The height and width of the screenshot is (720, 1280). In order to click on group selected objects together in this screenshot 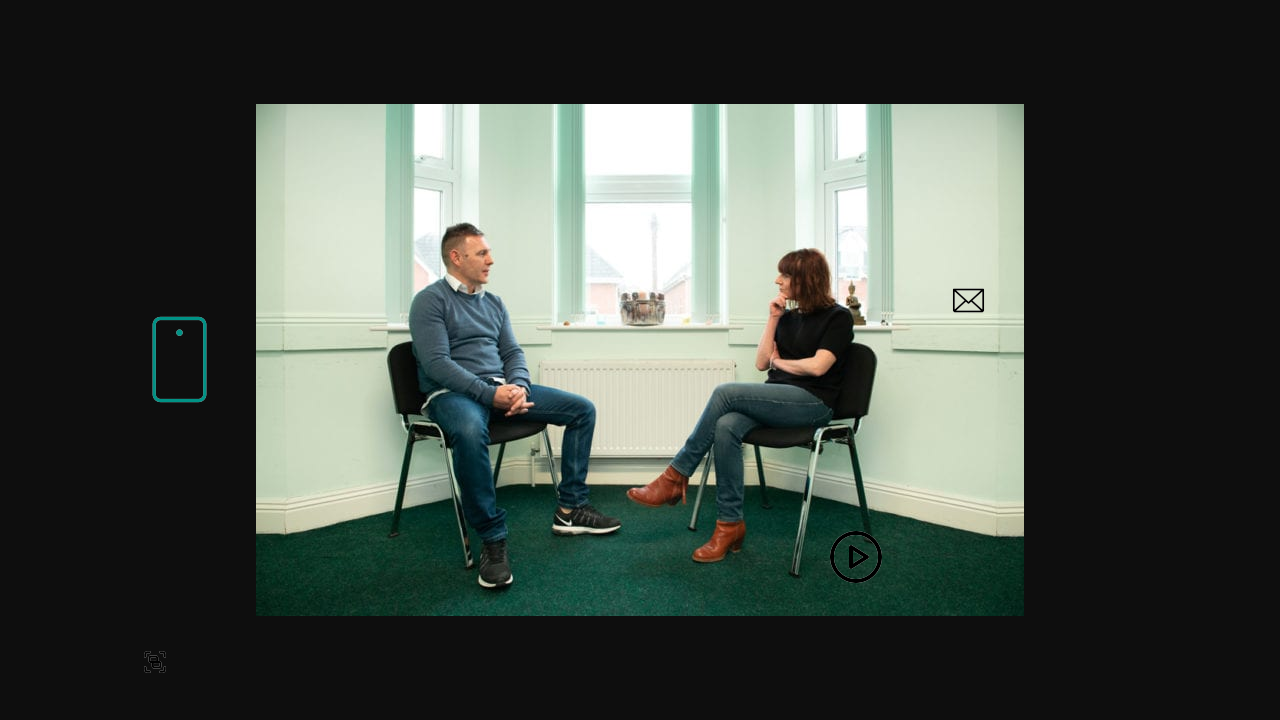, I will do `click(155, 662)`.